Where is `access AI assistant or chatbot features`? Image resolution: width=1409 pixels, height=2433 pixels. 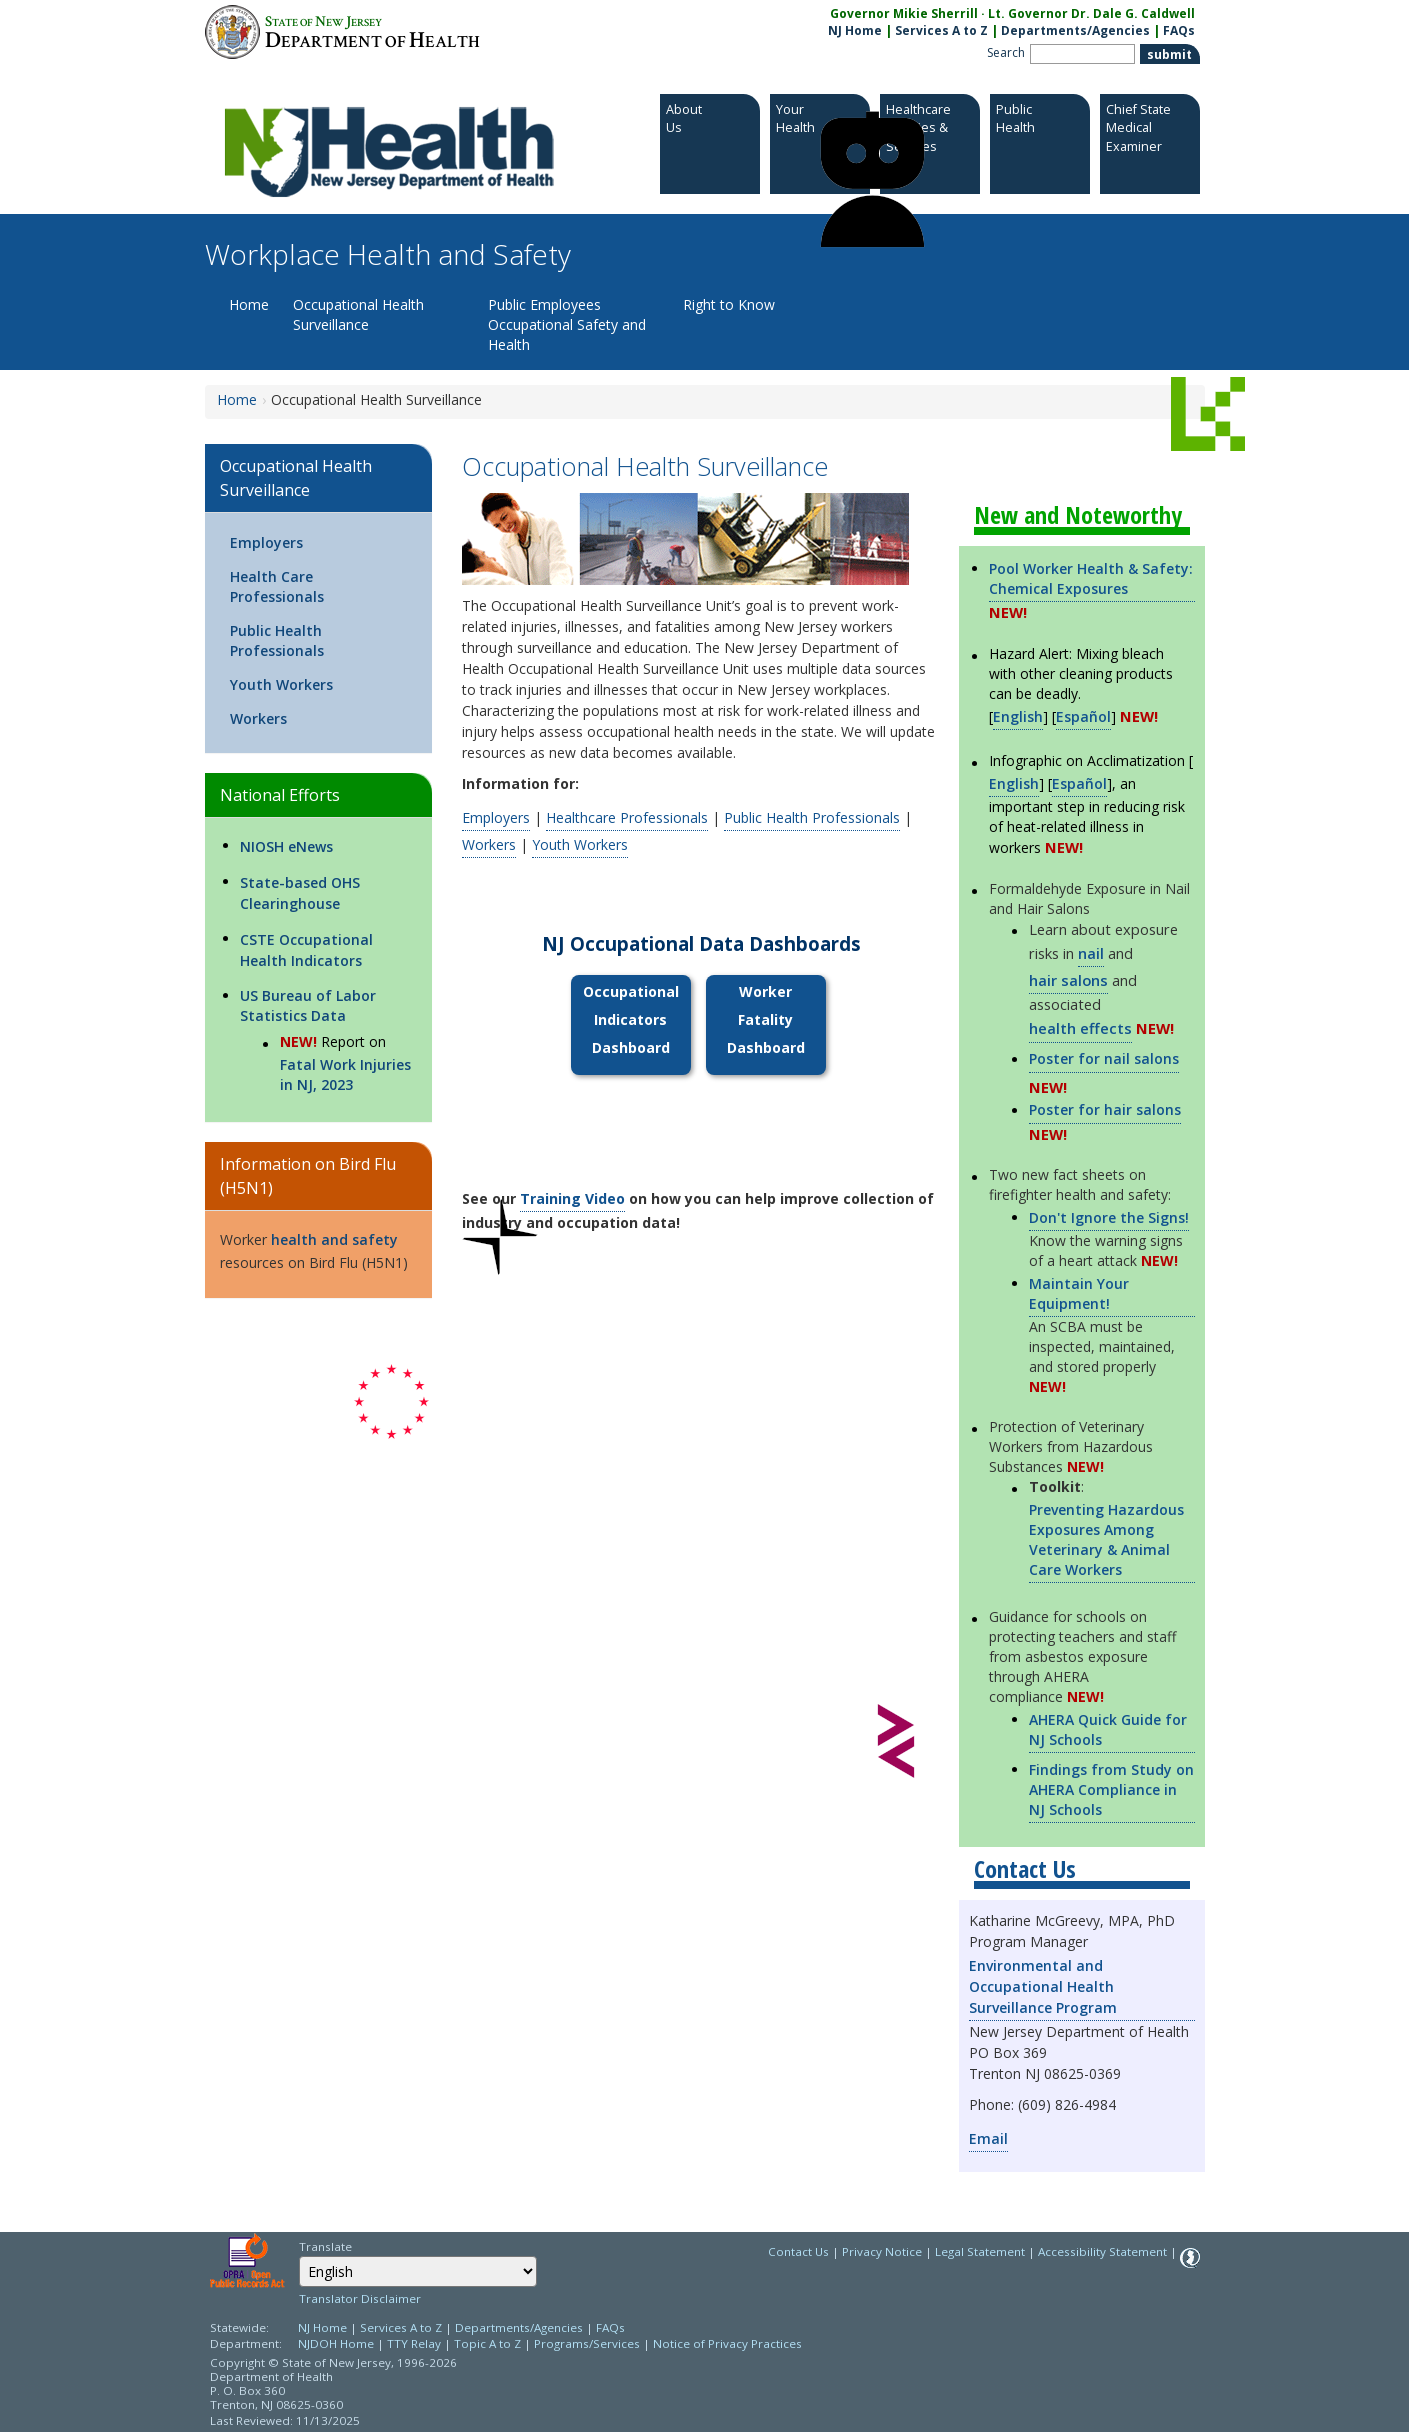
access AI assistant or chatbot features is located at coordinates (872, 182).